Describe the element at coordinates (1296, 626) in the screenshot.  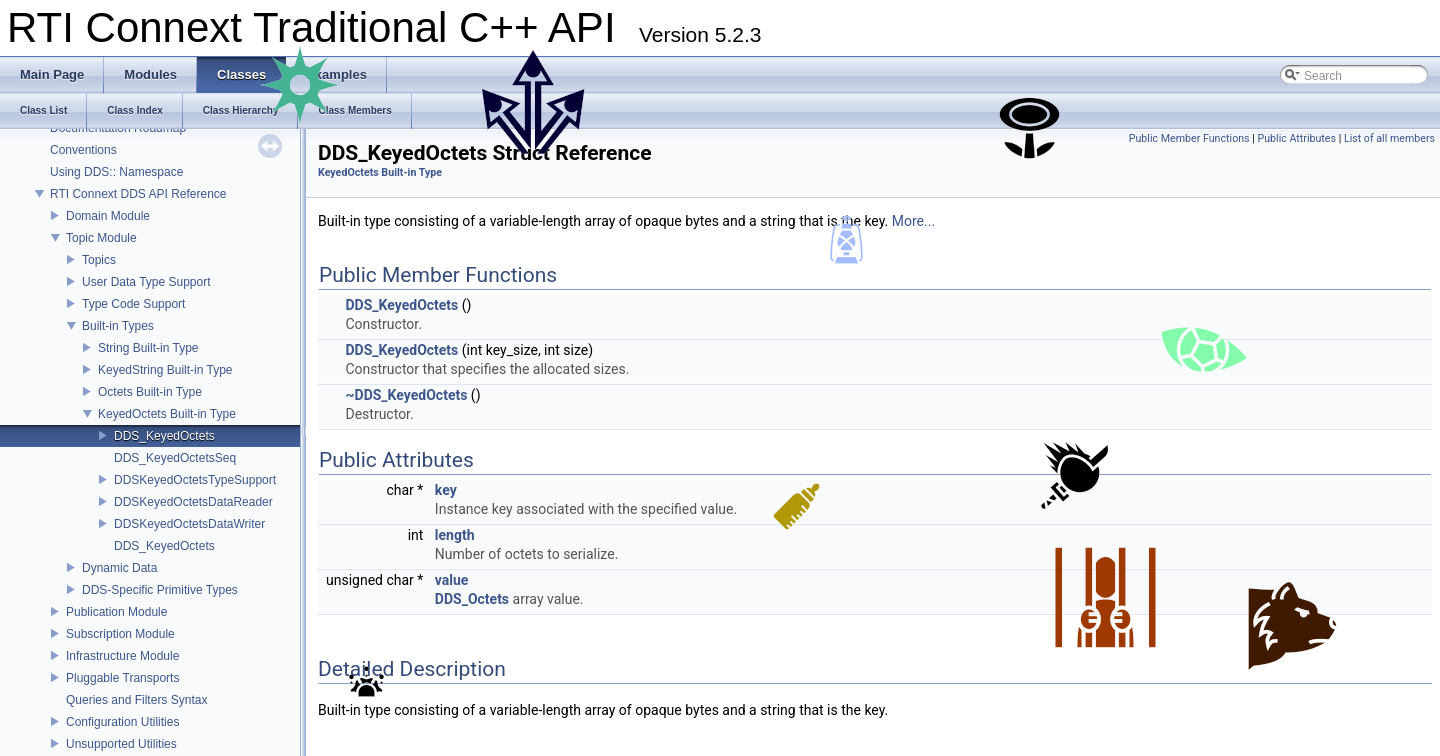
I see `access bear or wildlife-related content in a game` at that location.